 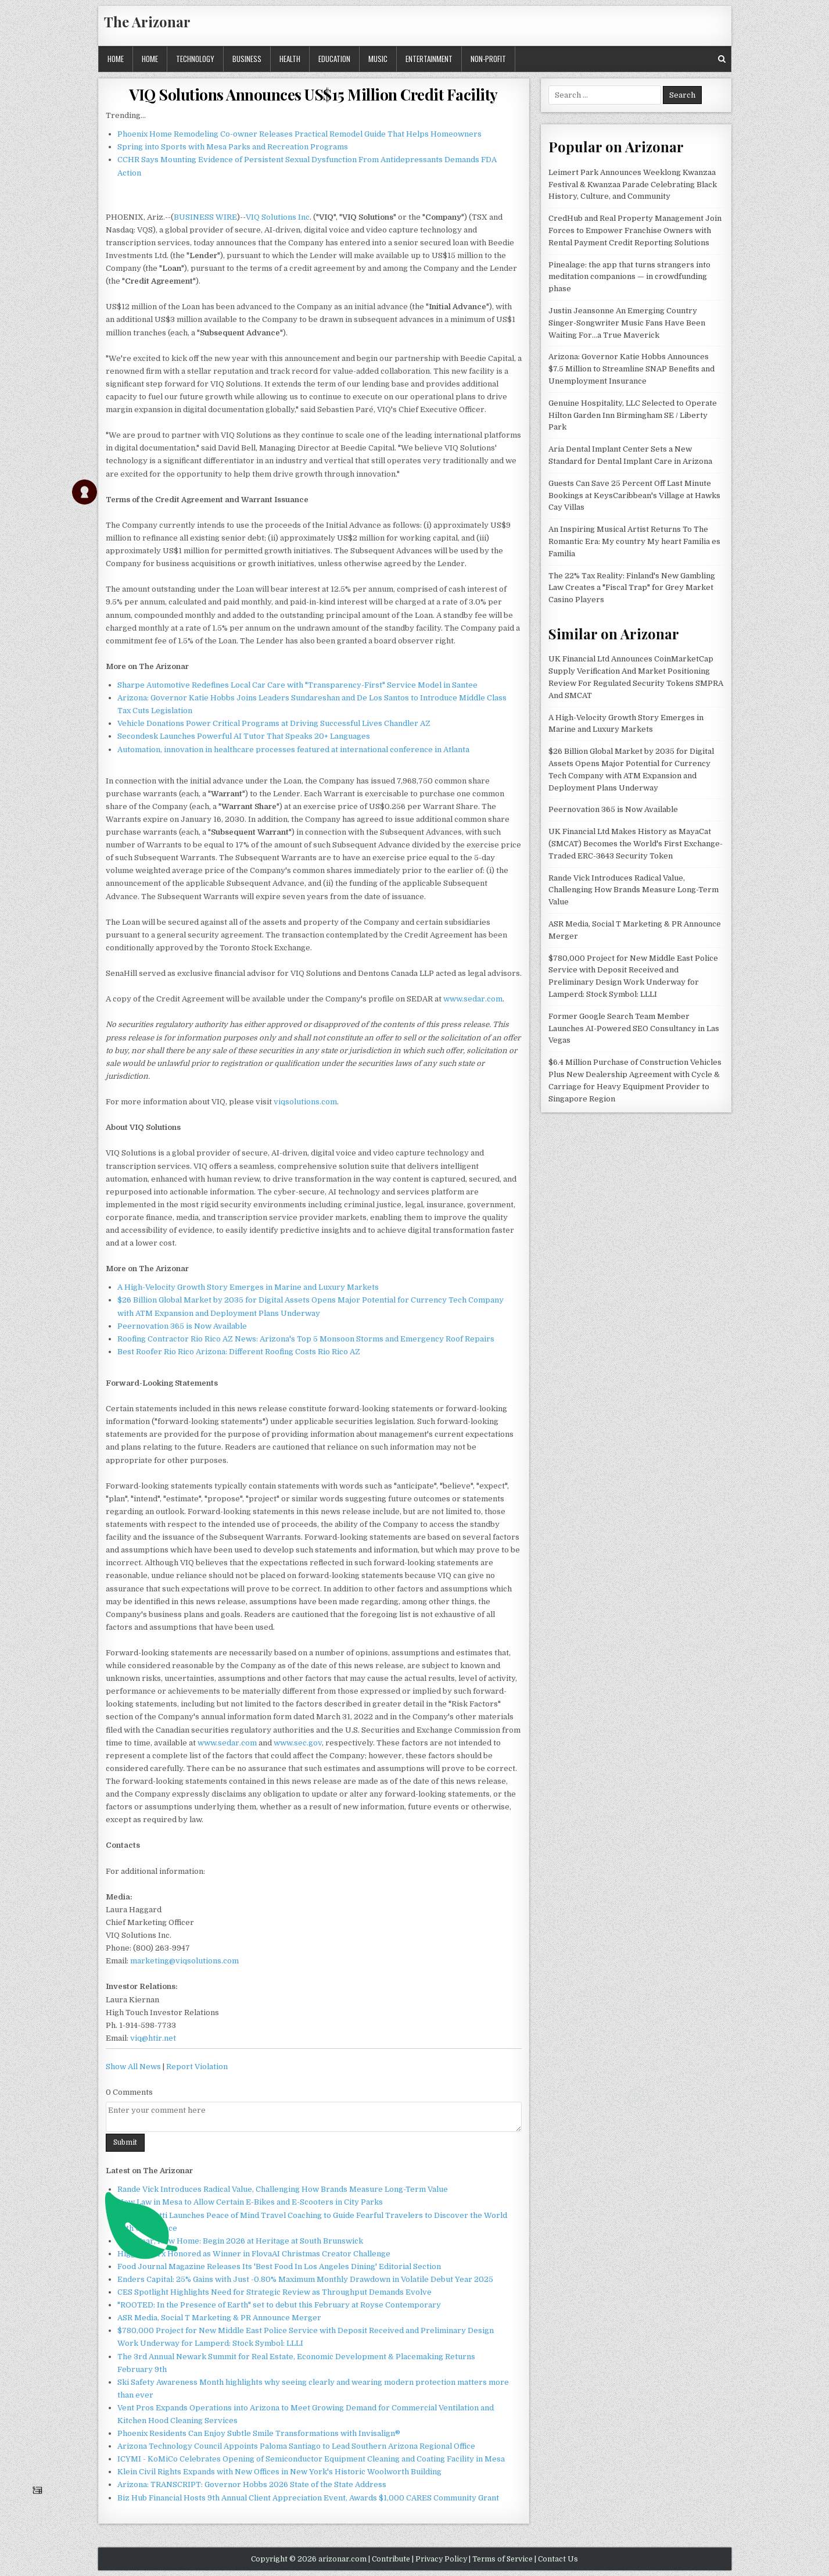 I want to click on access security or privacy settings, so click(x=84, y=492).